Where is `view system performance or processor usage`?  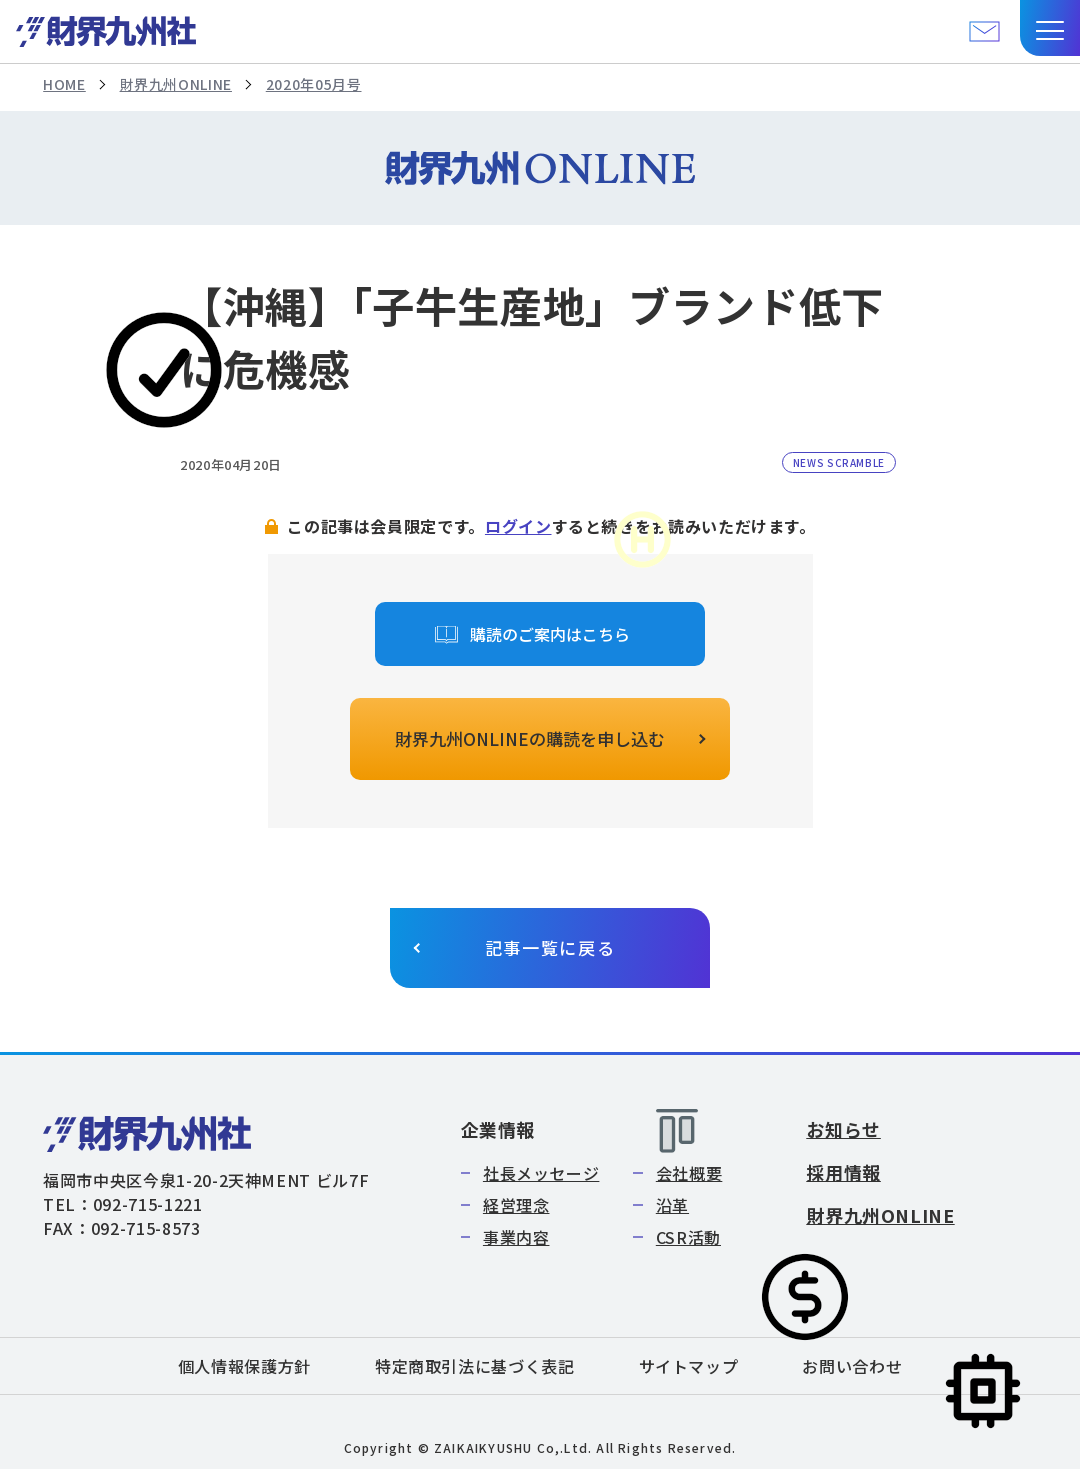 view system performance or processor usage is located at coordinates (983, 1391).